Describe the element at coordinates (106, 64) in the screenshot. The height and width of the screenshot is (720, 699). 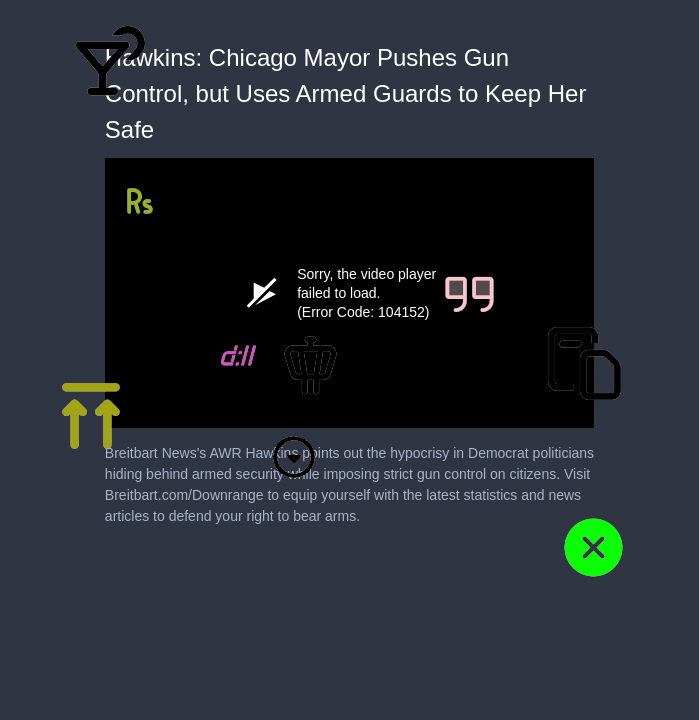
I see `browse cocktail recipes or drink menu` at that location.